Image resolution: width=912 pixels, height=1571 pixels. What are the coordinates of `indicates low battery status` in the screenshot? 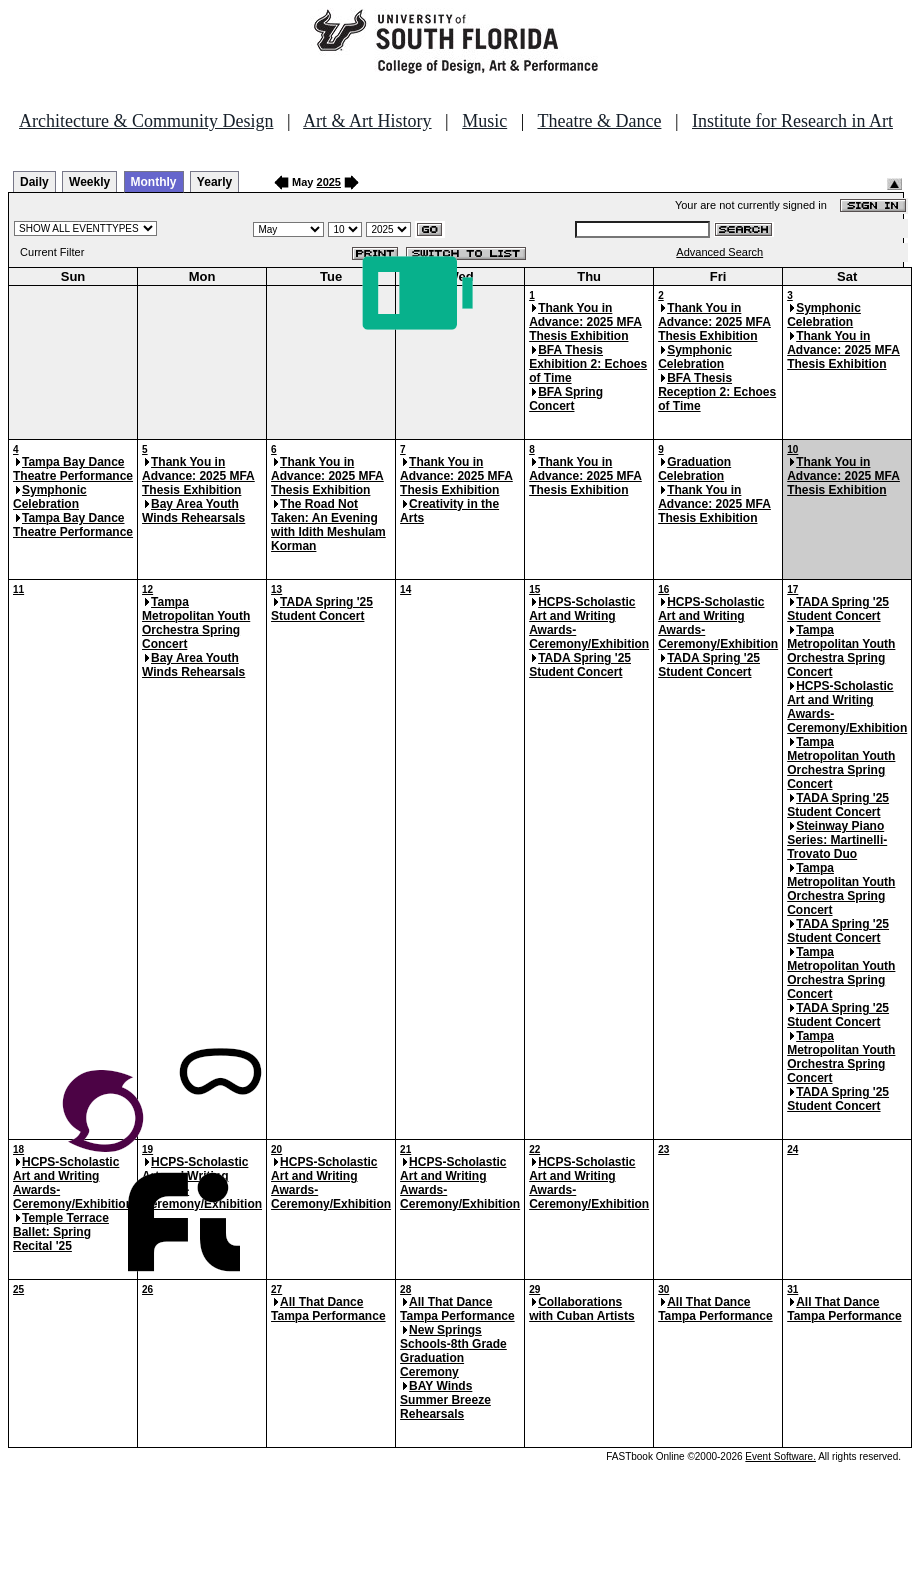 It's located at (415, 293).